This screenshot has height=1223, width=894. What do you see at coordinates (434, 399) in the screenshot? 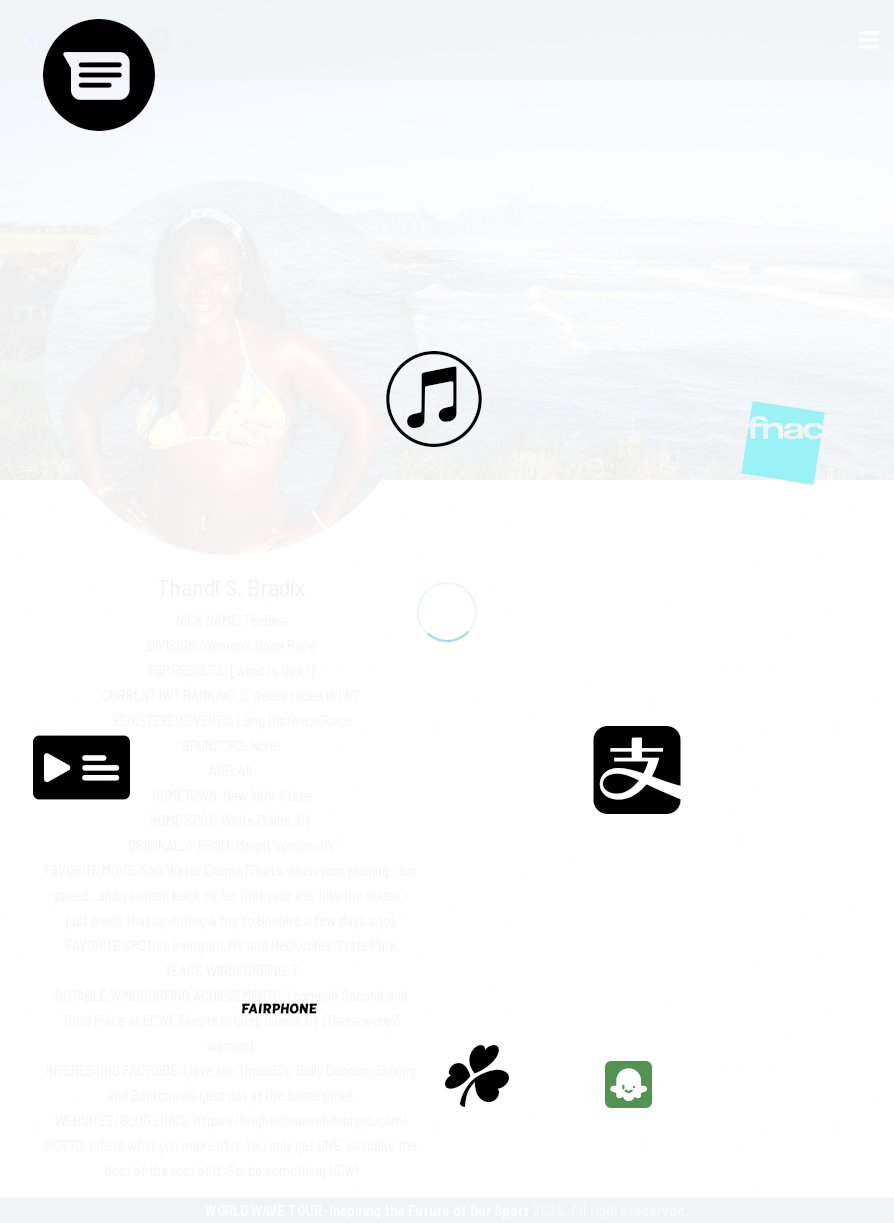
I see `open itunes application` at bounding box center [434, 399].